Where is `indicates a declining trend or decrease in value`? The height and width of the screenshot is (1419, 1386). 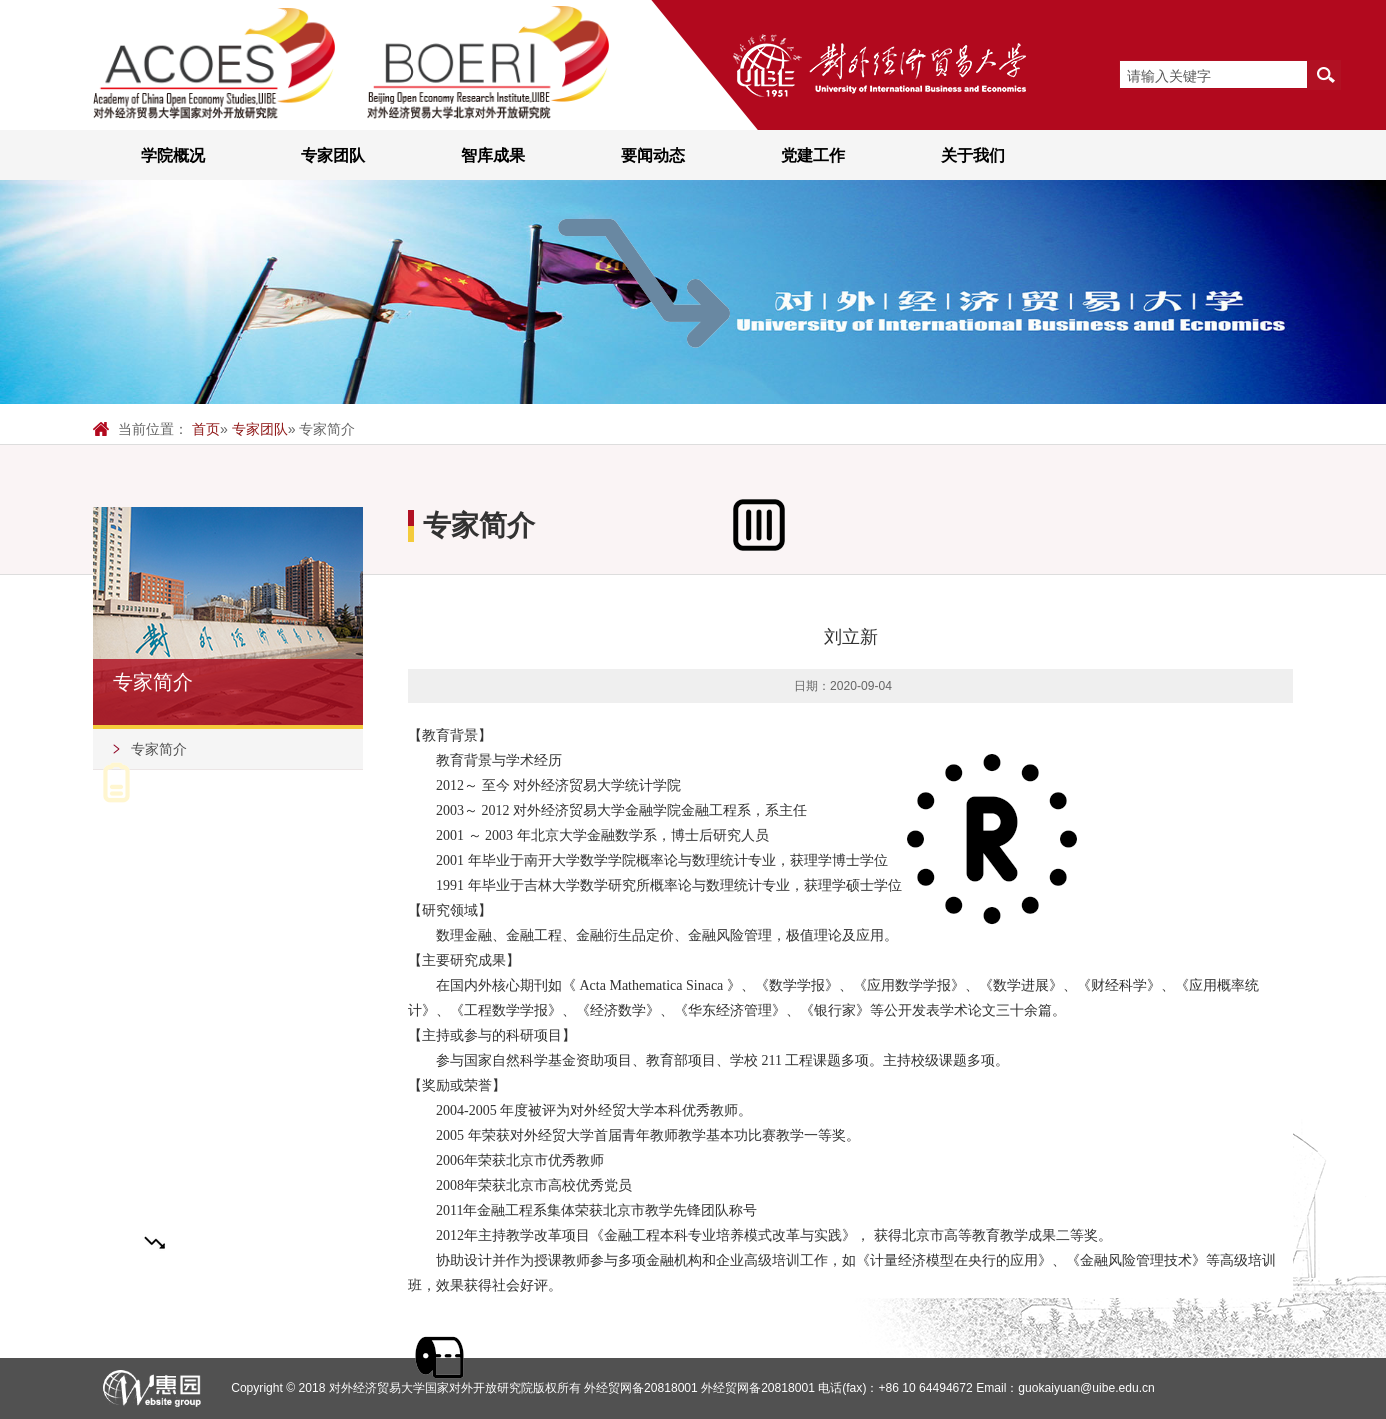 indicates a declining trend or decrease in value is located at coordinates (644, 279).